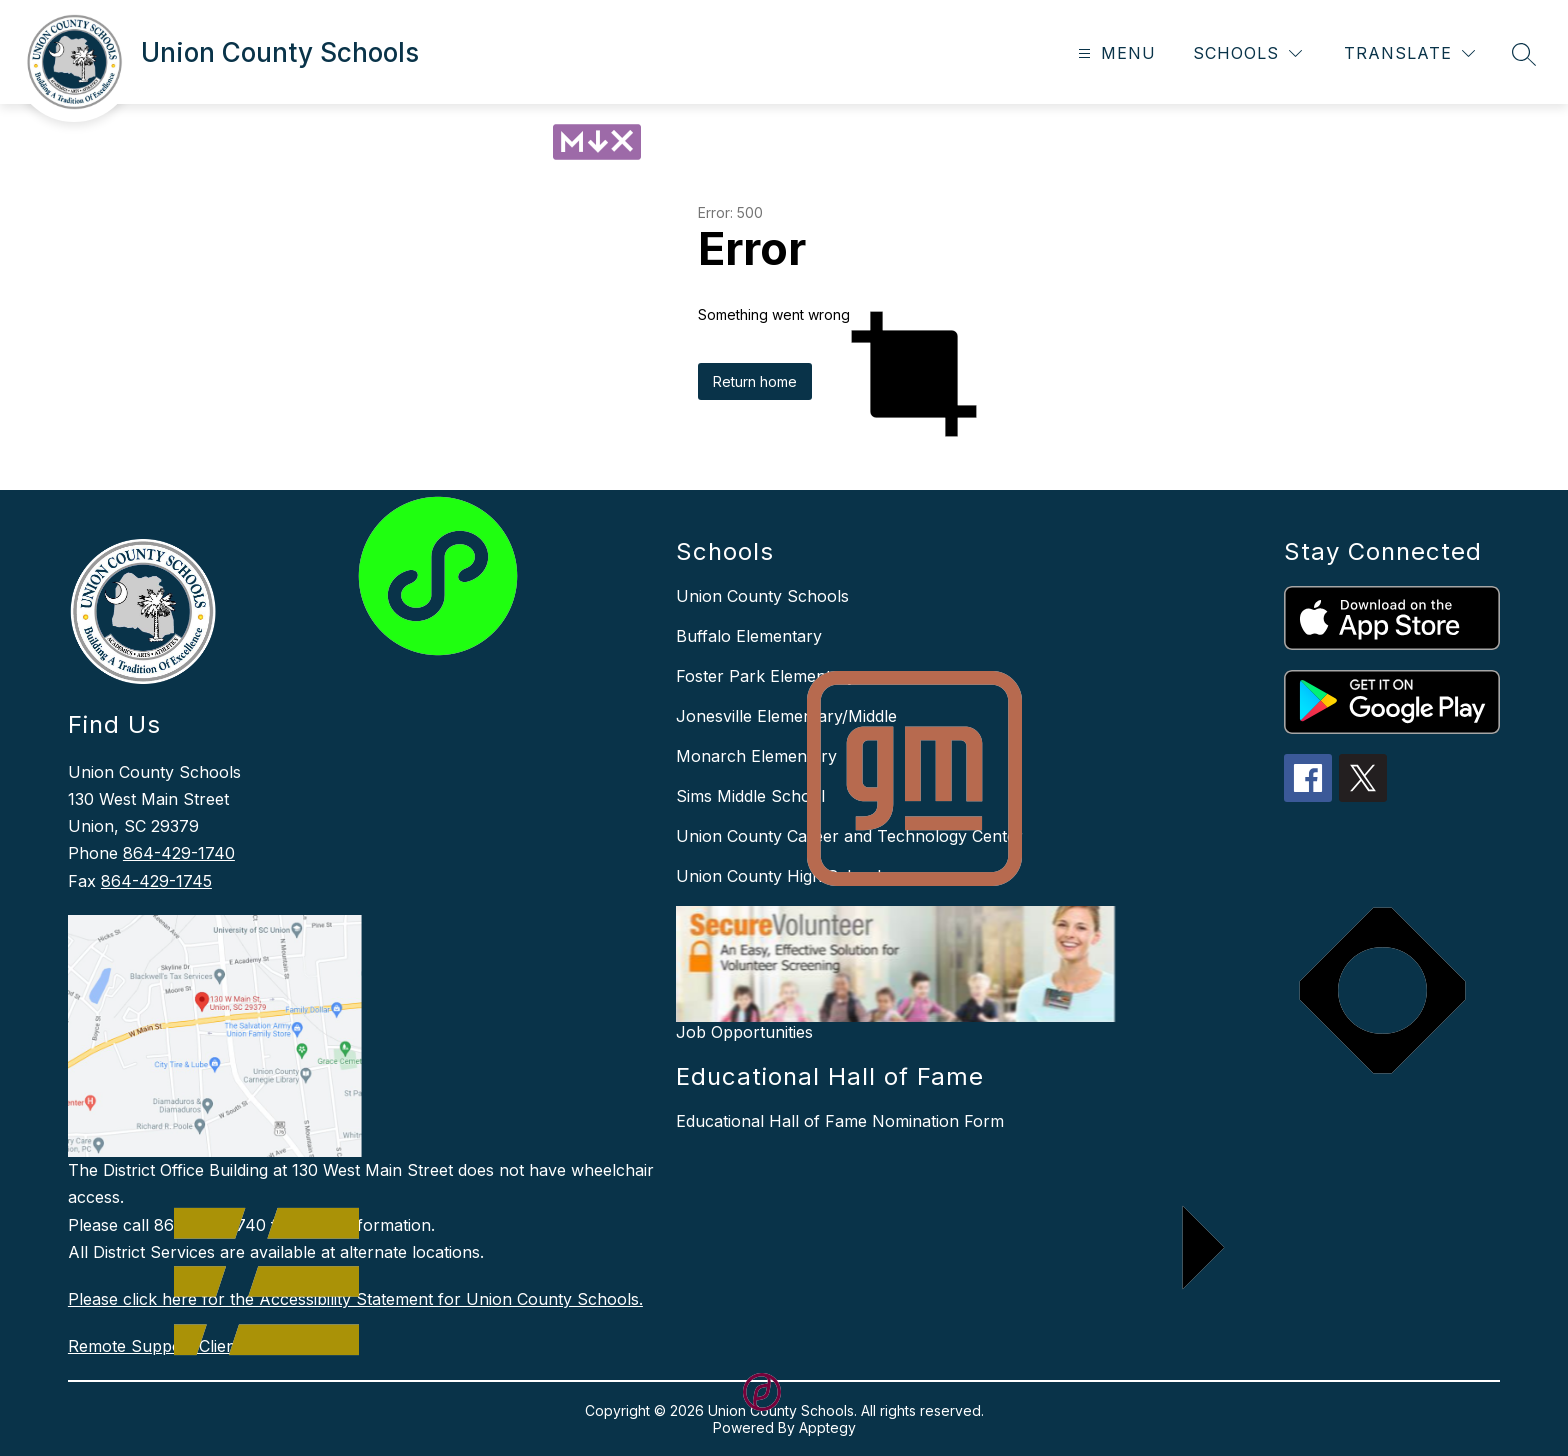 The height and width of the screenshot is (1456, 1568). Describe the element at coordinates (438, 576) in the screenshot. I see `open wechat mini program` at that location.